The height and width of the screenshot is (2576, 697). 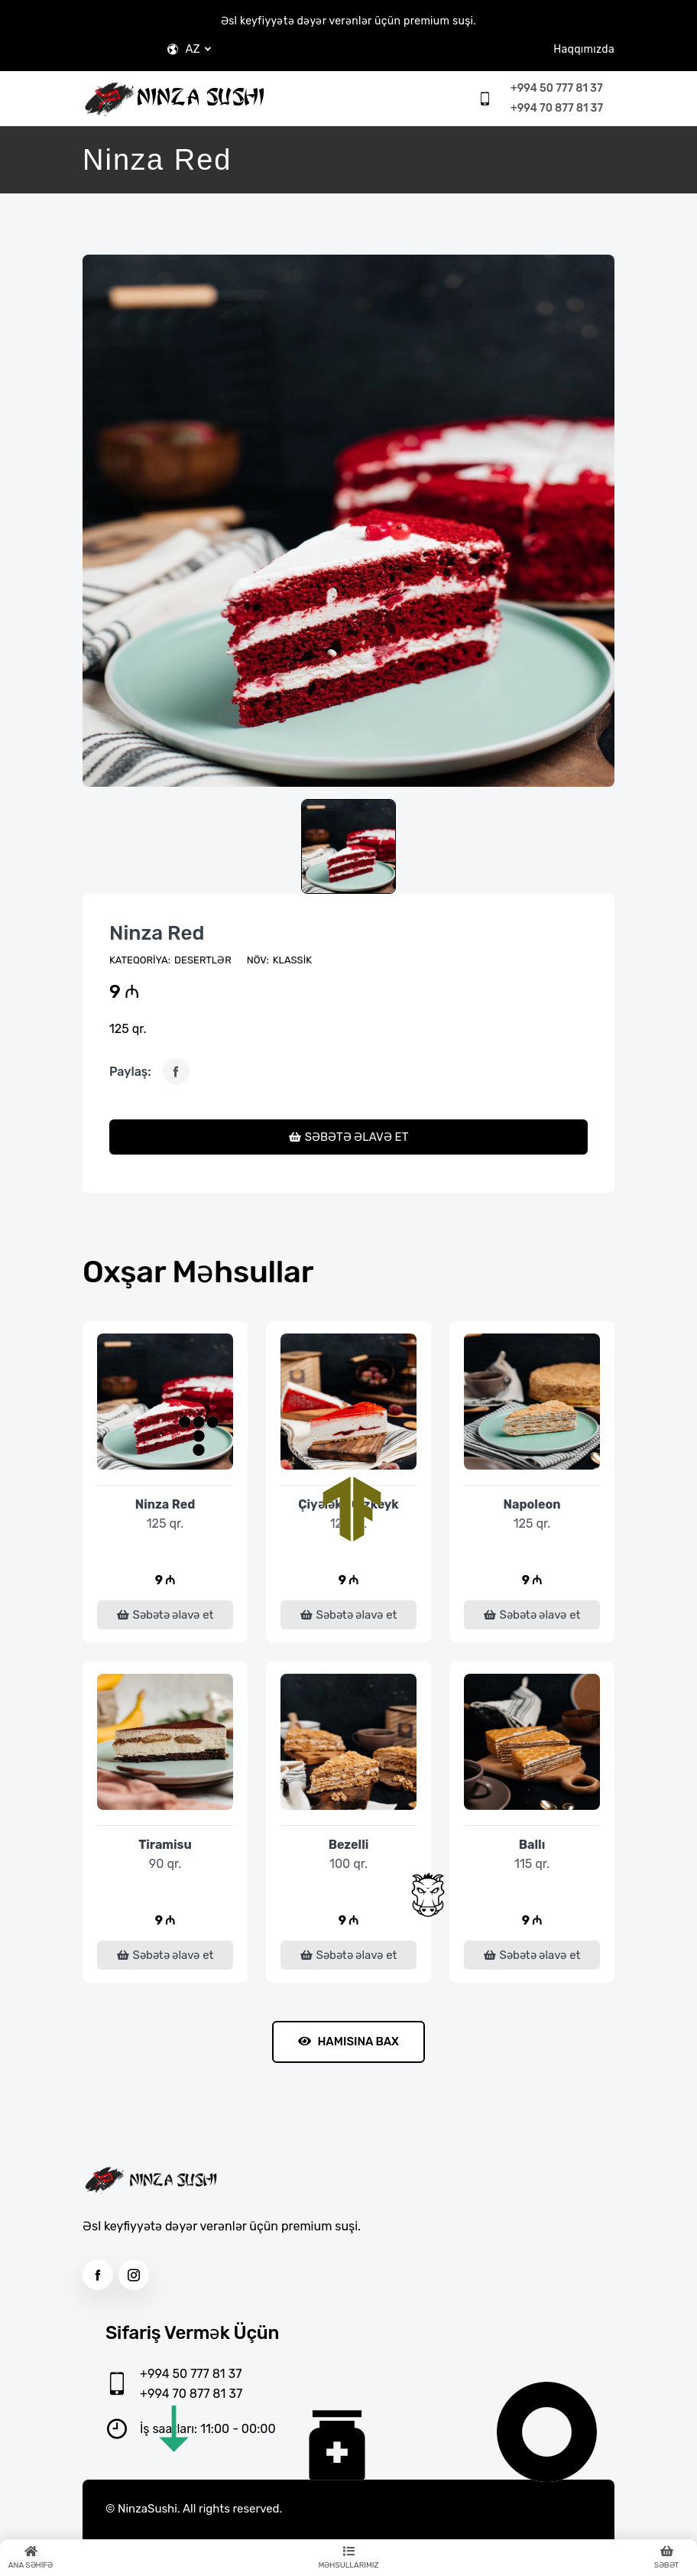 What do you see at coordinates (352, 1509) in the screenshot?
I see `TensorFlow machine learning framework logo` at bounding box center [352, 1509].